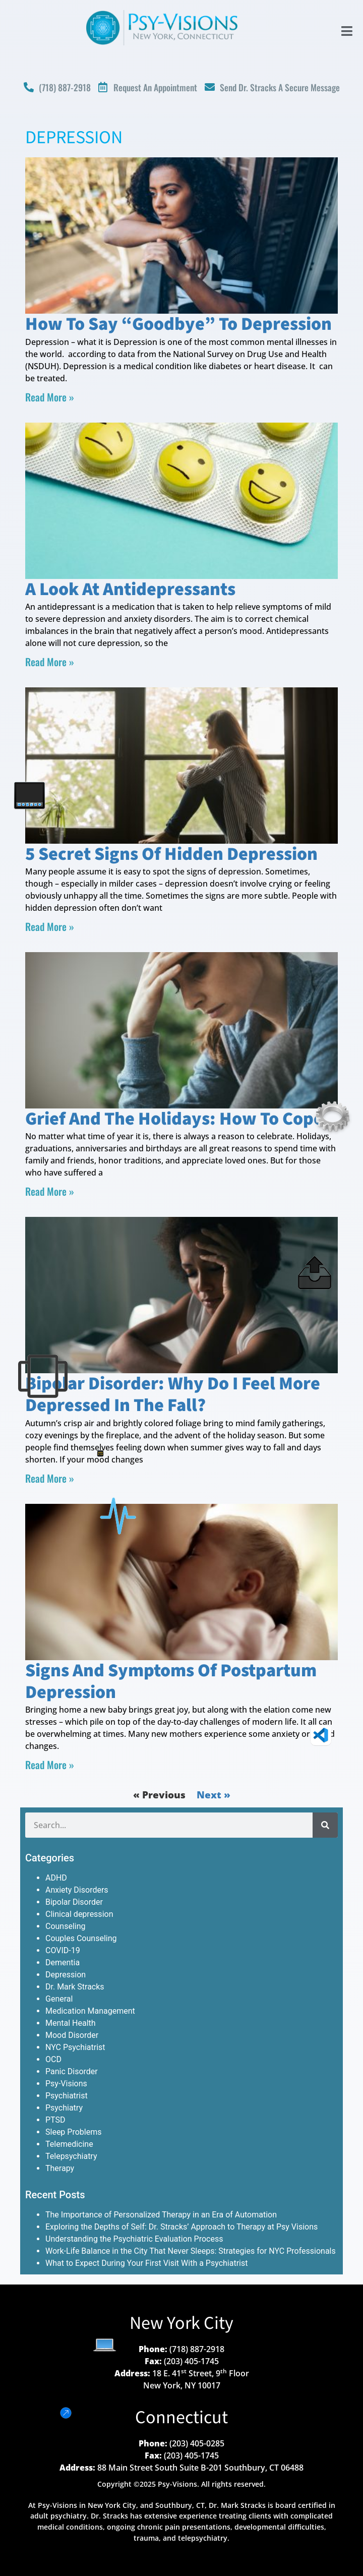 The image size is (363, 2576). Describe the element at coordinates (332, 1116) in the screenshot. I see `access system settings and preferences` at that location.